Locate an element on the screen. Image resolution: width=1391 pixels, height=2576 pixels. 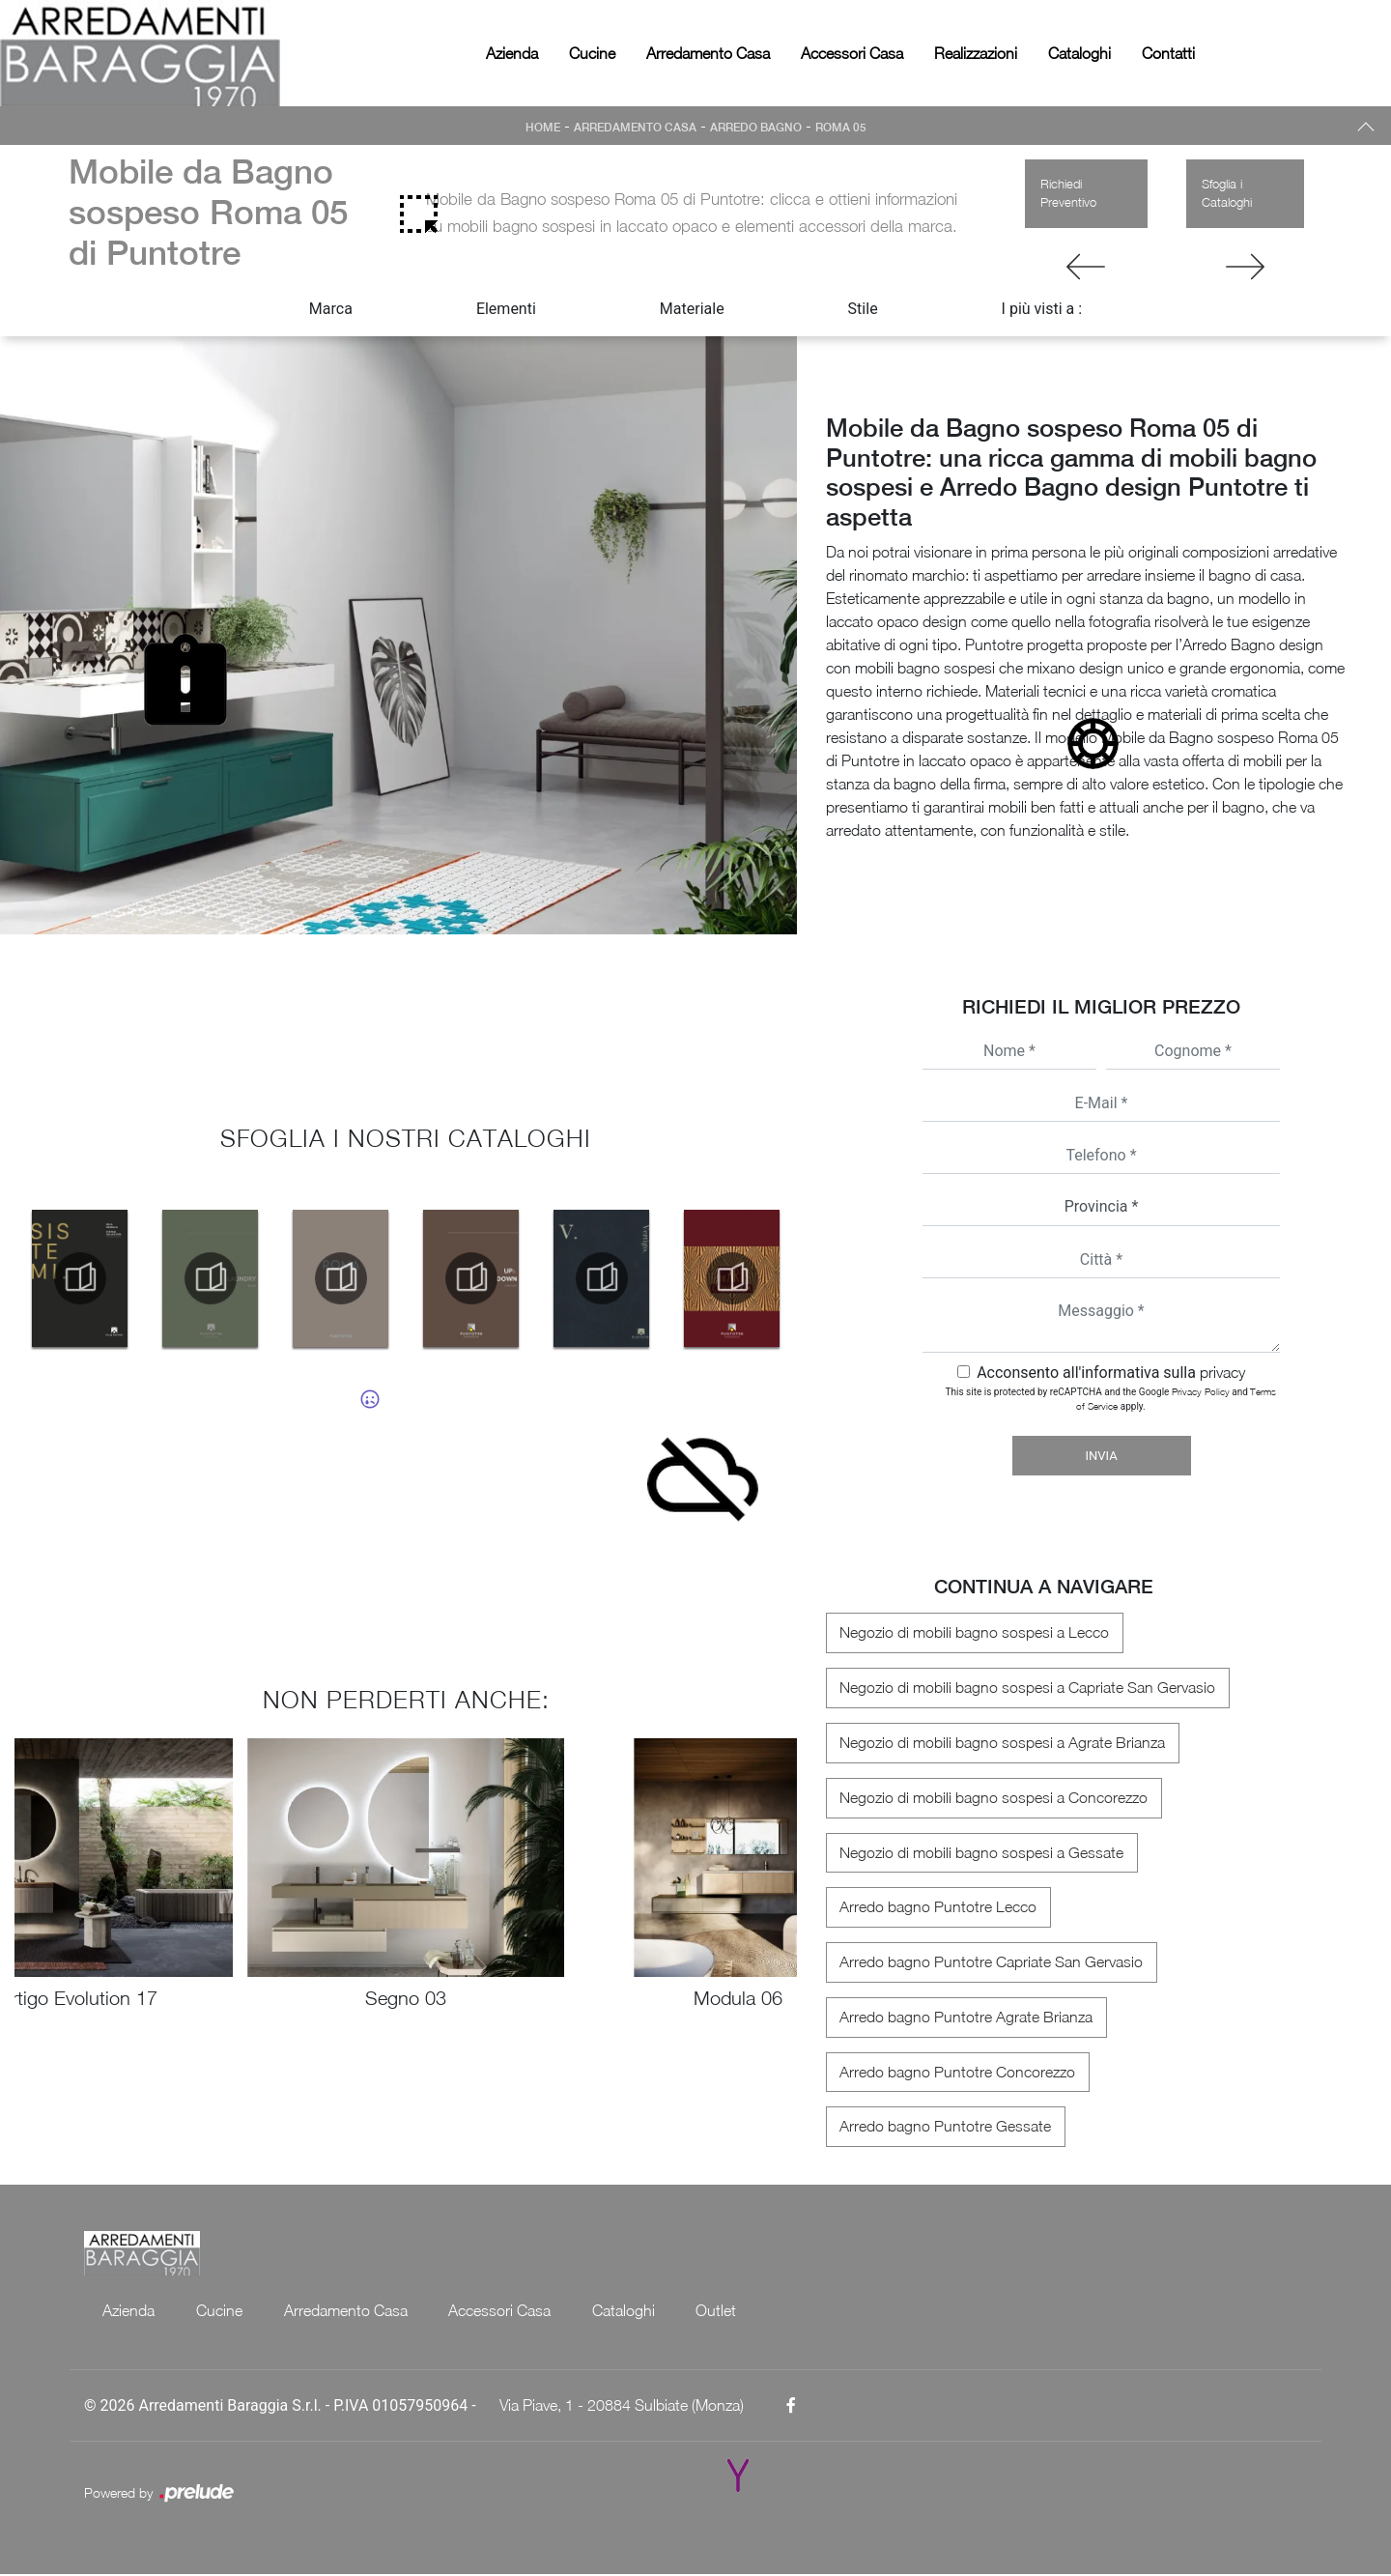
open VSCO photo editing app is located at coordinates (1093, 743).